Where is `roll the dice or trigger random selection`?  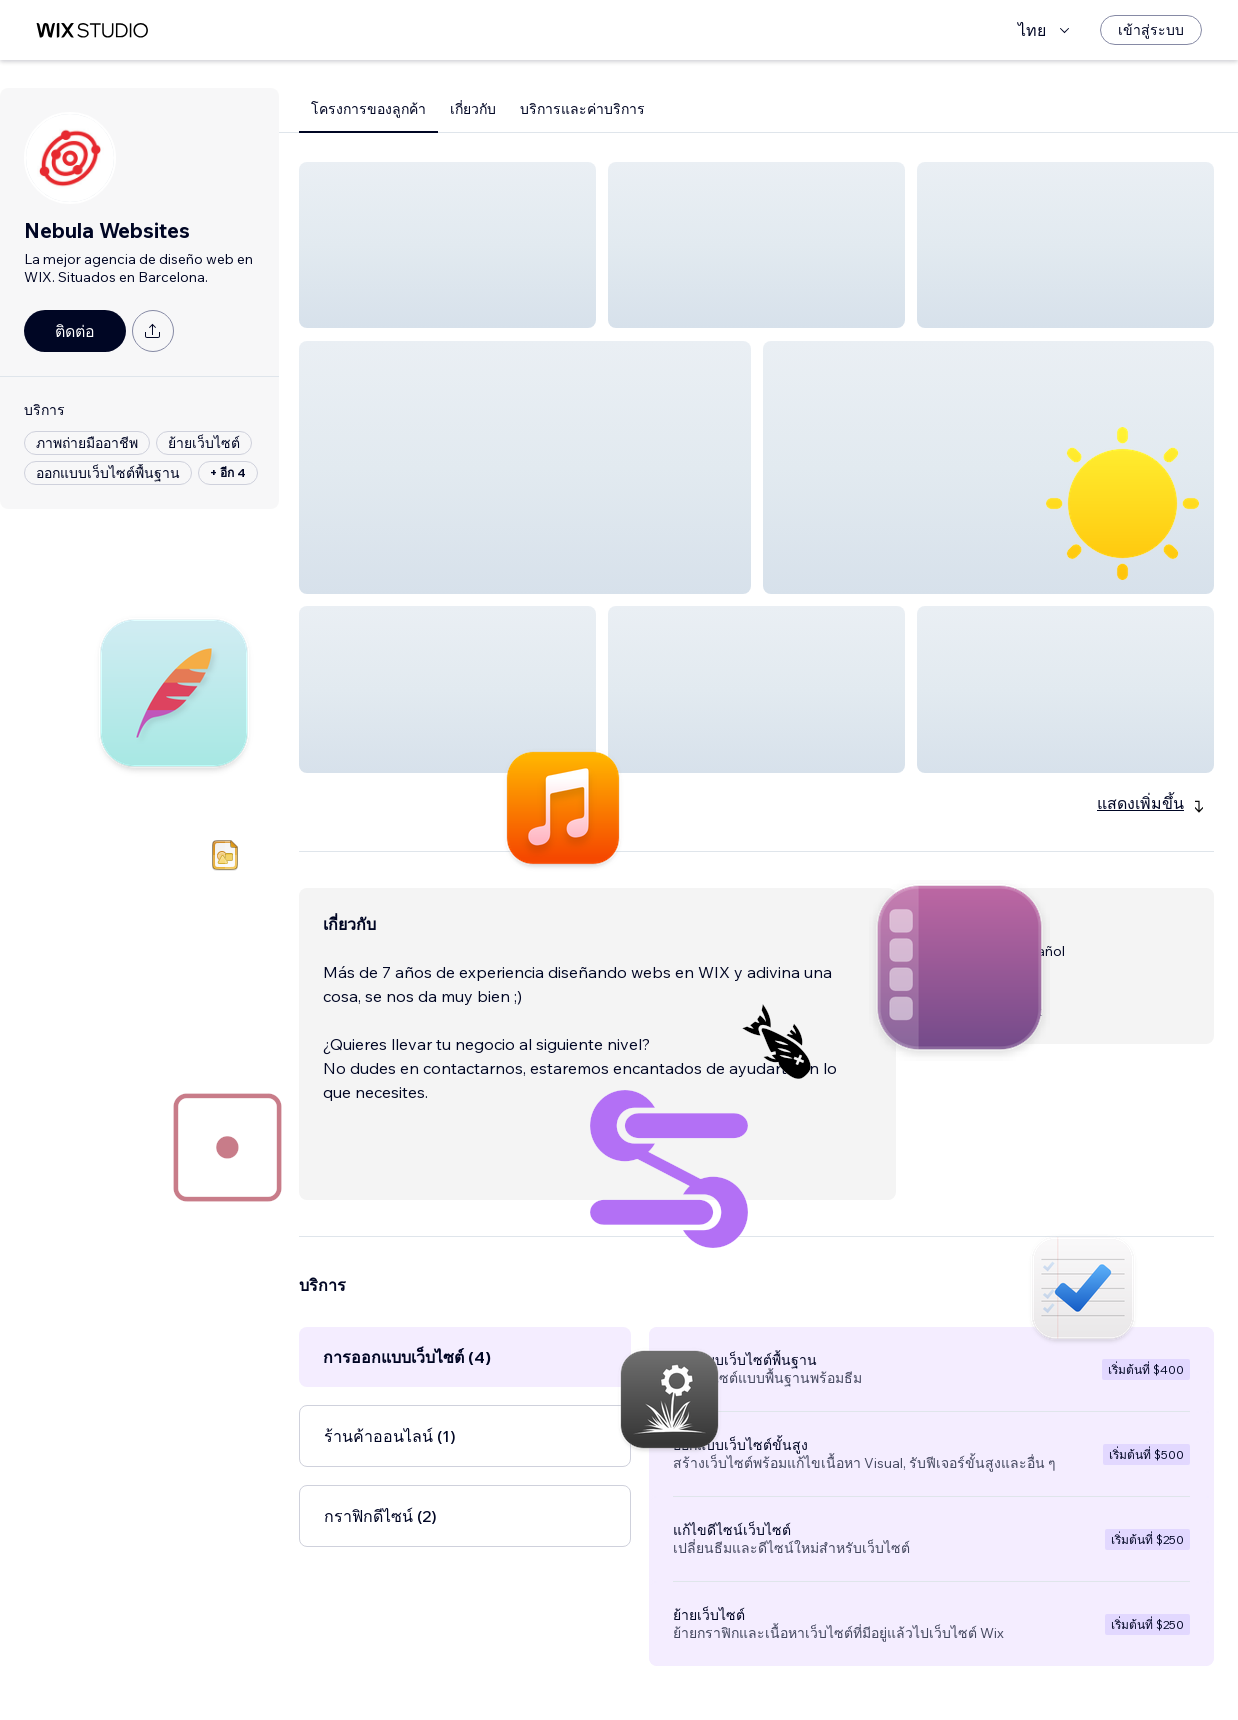
roll the dice or trigger random selection is located at coordinates (227, 1147).